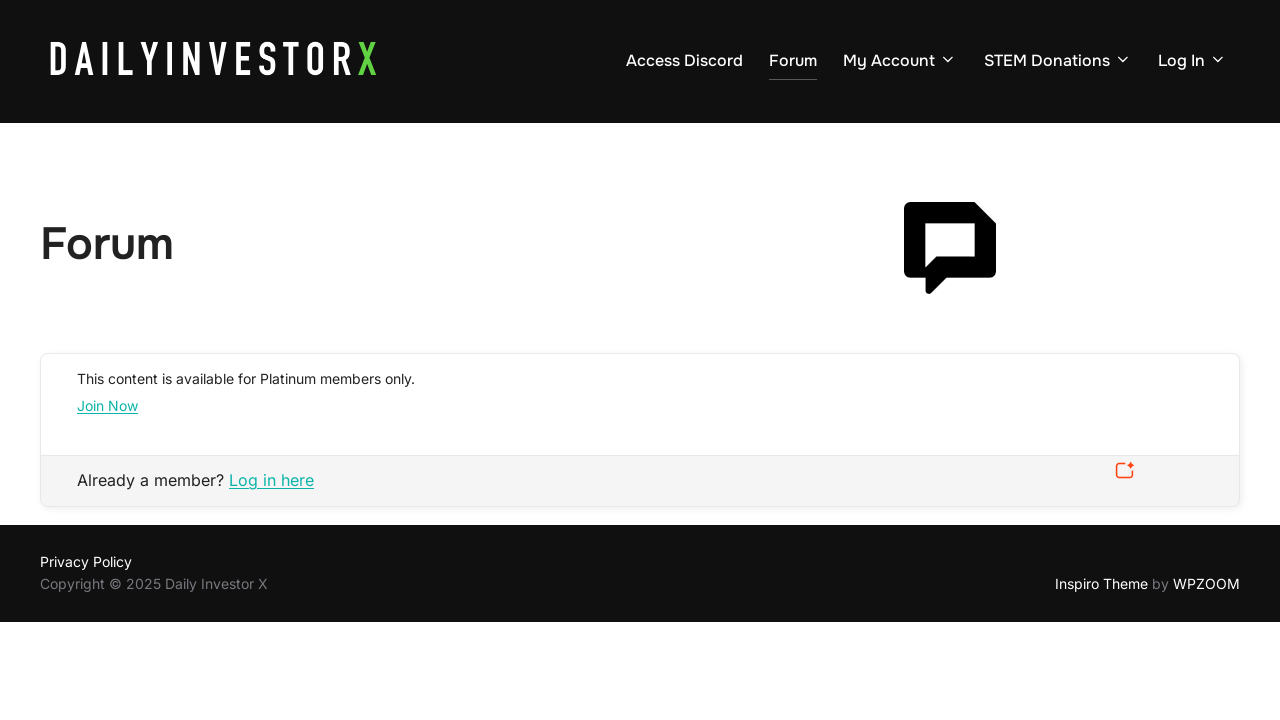 The width and height of the screenshot is (1280, 720). I want to click on open Google Chat, so click(950, 248).